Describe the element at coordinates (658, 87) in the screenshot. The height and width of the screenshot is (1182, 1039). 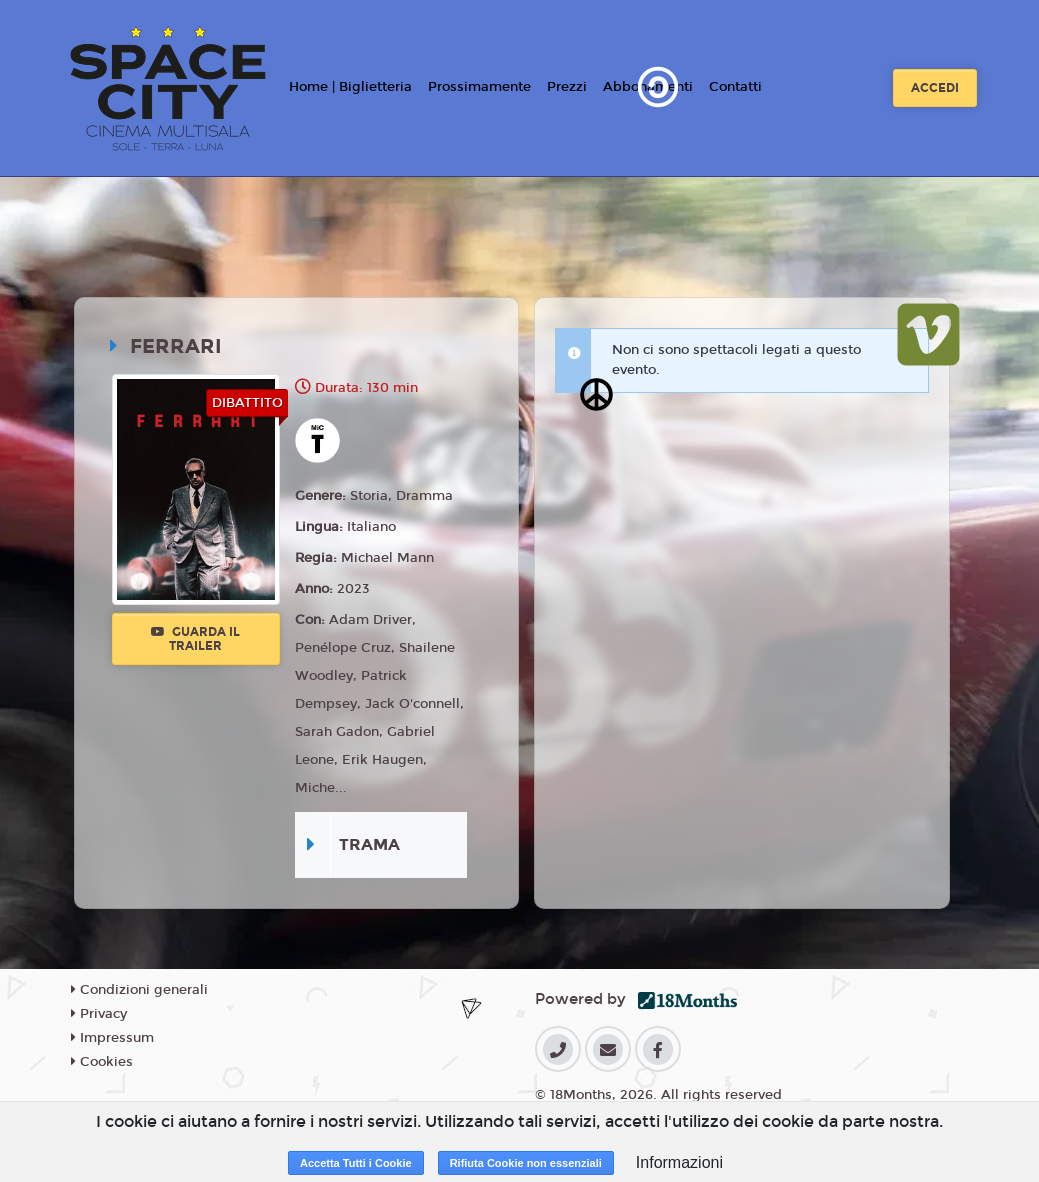
I see `indicates content shared under creative commons share-alike license` at that location.